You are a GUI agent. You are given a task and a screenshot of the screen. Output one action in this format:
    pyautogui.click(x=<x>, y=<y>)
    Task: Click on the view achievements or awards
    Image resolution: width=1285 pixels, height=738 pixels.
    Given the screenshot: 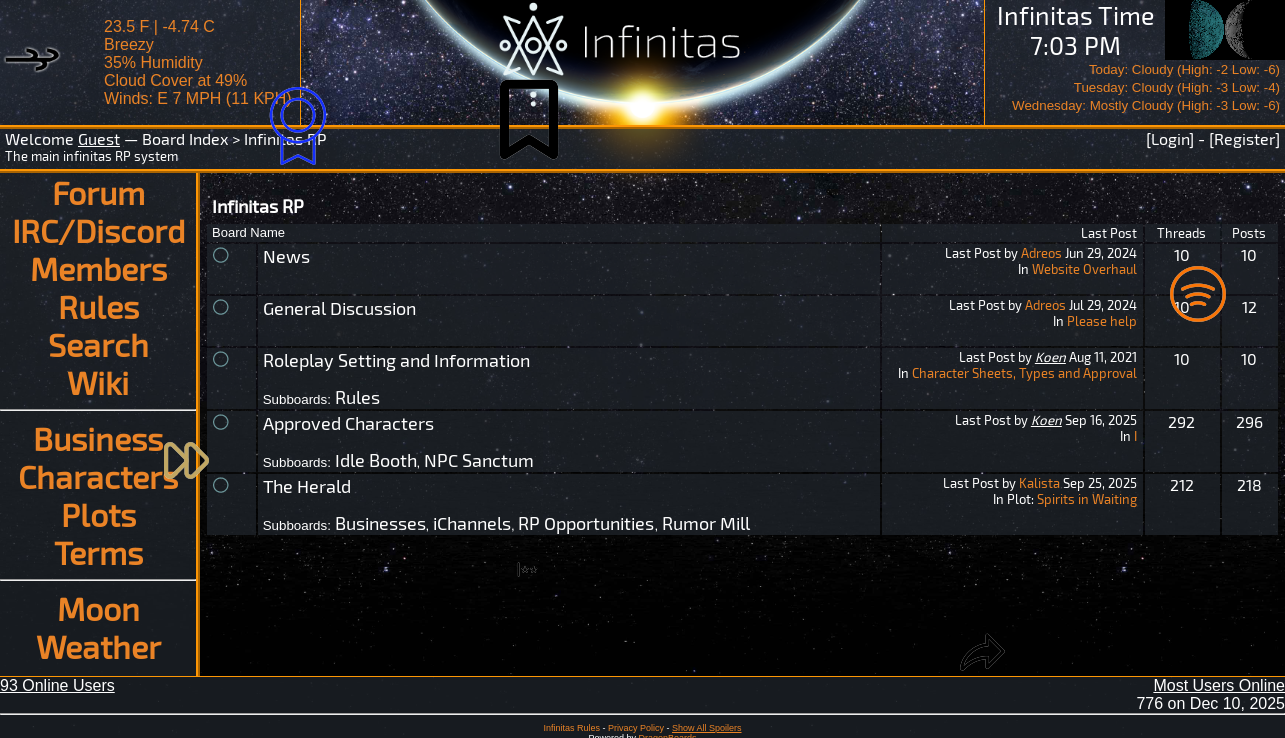 What is the action you would take?
    pyautogui.click(x=298, y=126)
    